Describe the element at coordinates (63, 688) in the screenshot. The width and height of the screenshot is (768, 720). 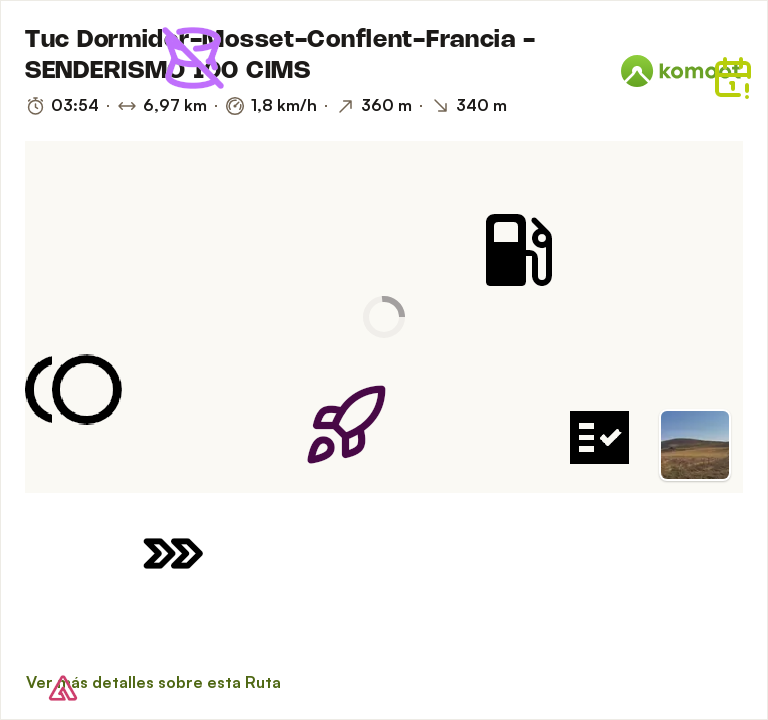
I see `Adobe brand logo` at that location.